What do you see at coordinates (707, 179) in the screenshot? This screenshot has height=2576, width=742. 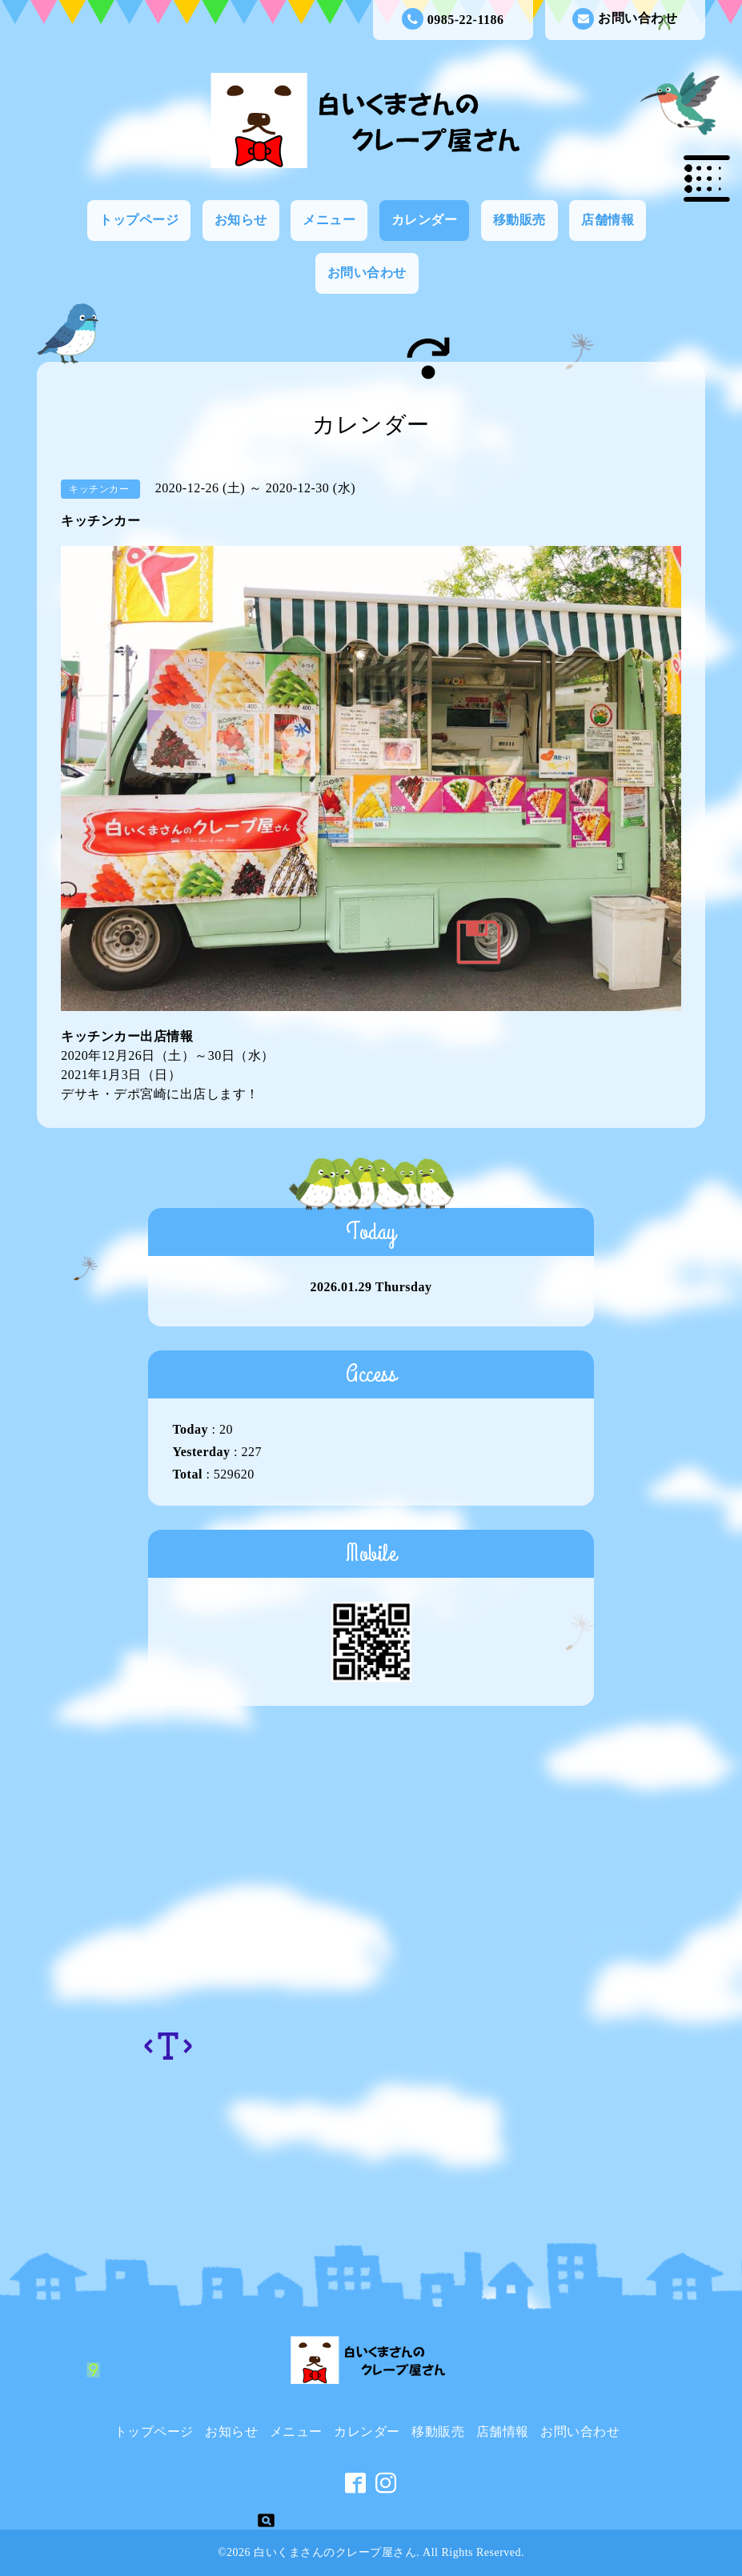 I see `apply linear blur effect to image` at bounding box center [707, 179].